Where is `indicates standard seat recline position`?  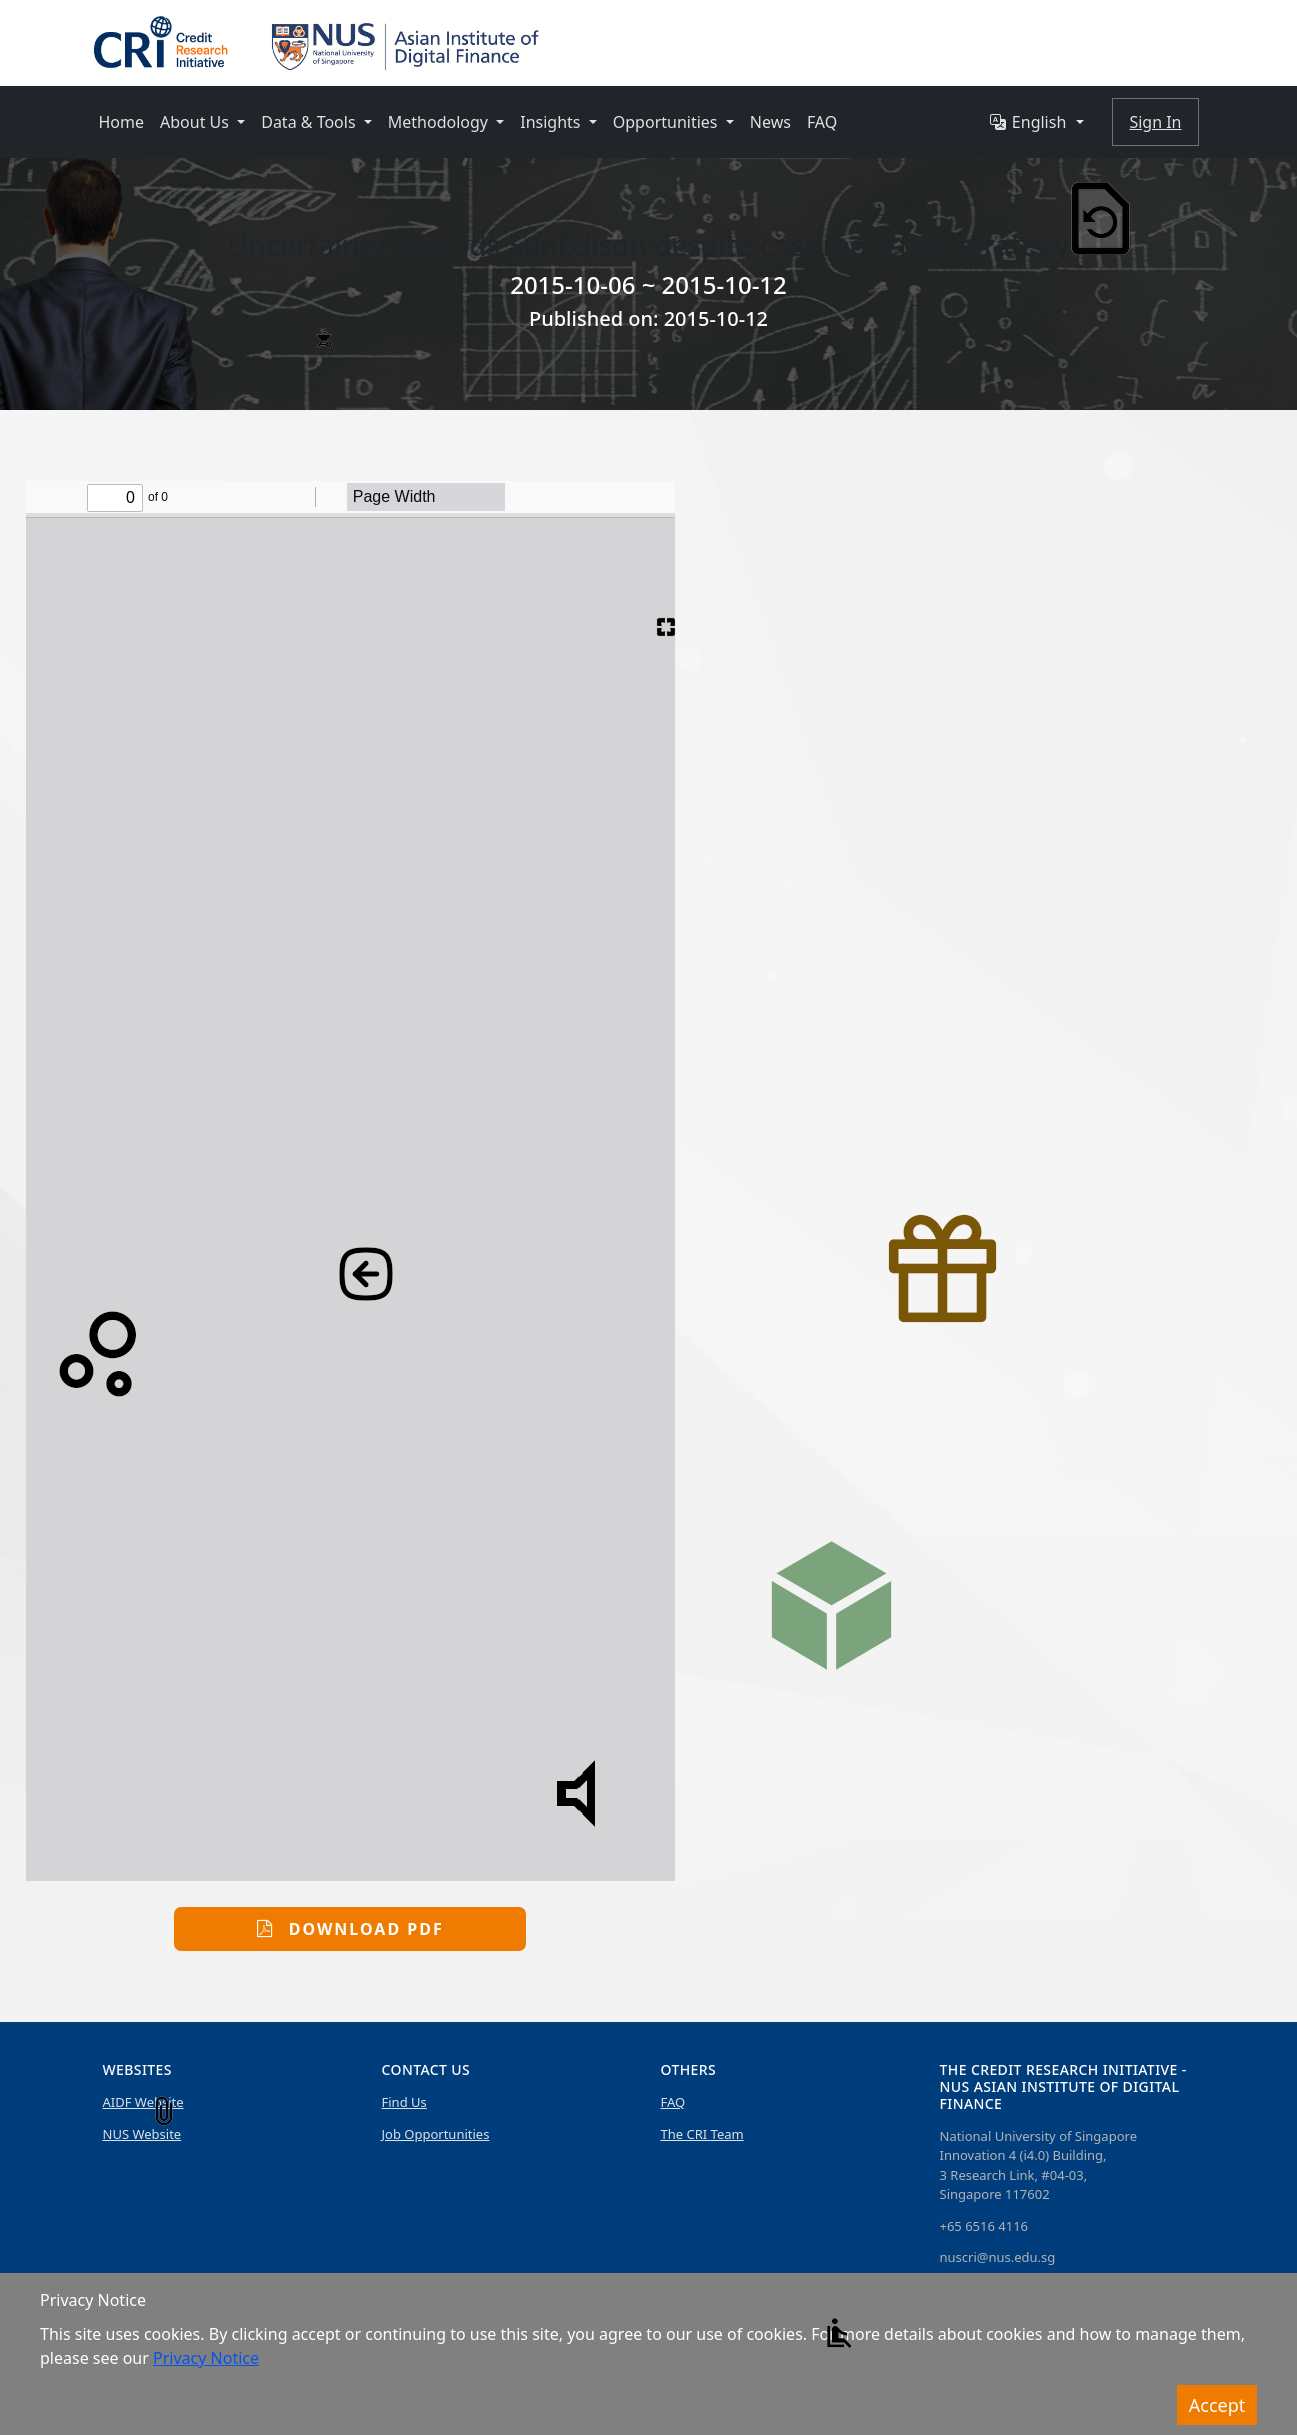
indicates standard seat recline position is located at coordinates (839, 2333).